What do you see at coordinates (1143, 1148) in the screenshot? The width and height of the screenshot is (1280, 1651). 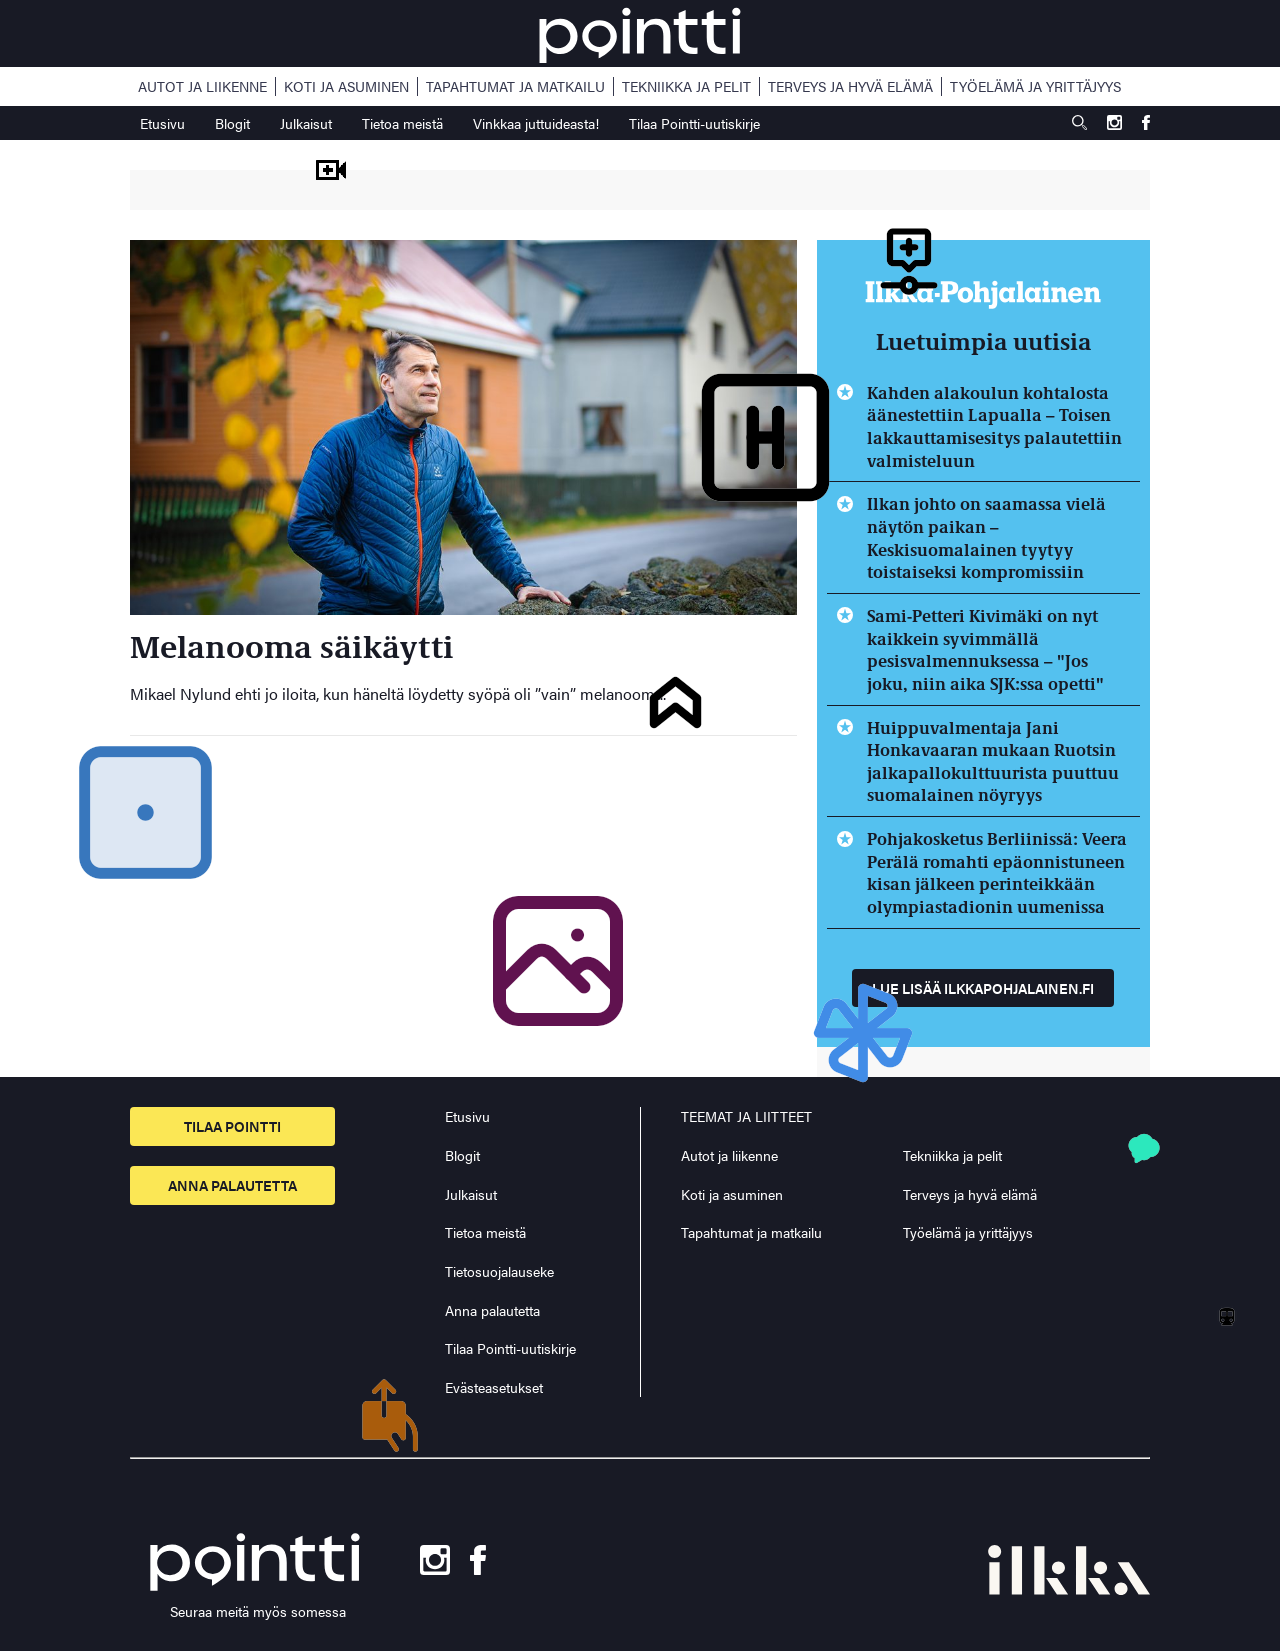 I see `open chat or messaging` at bounding box center [1143, 1148].